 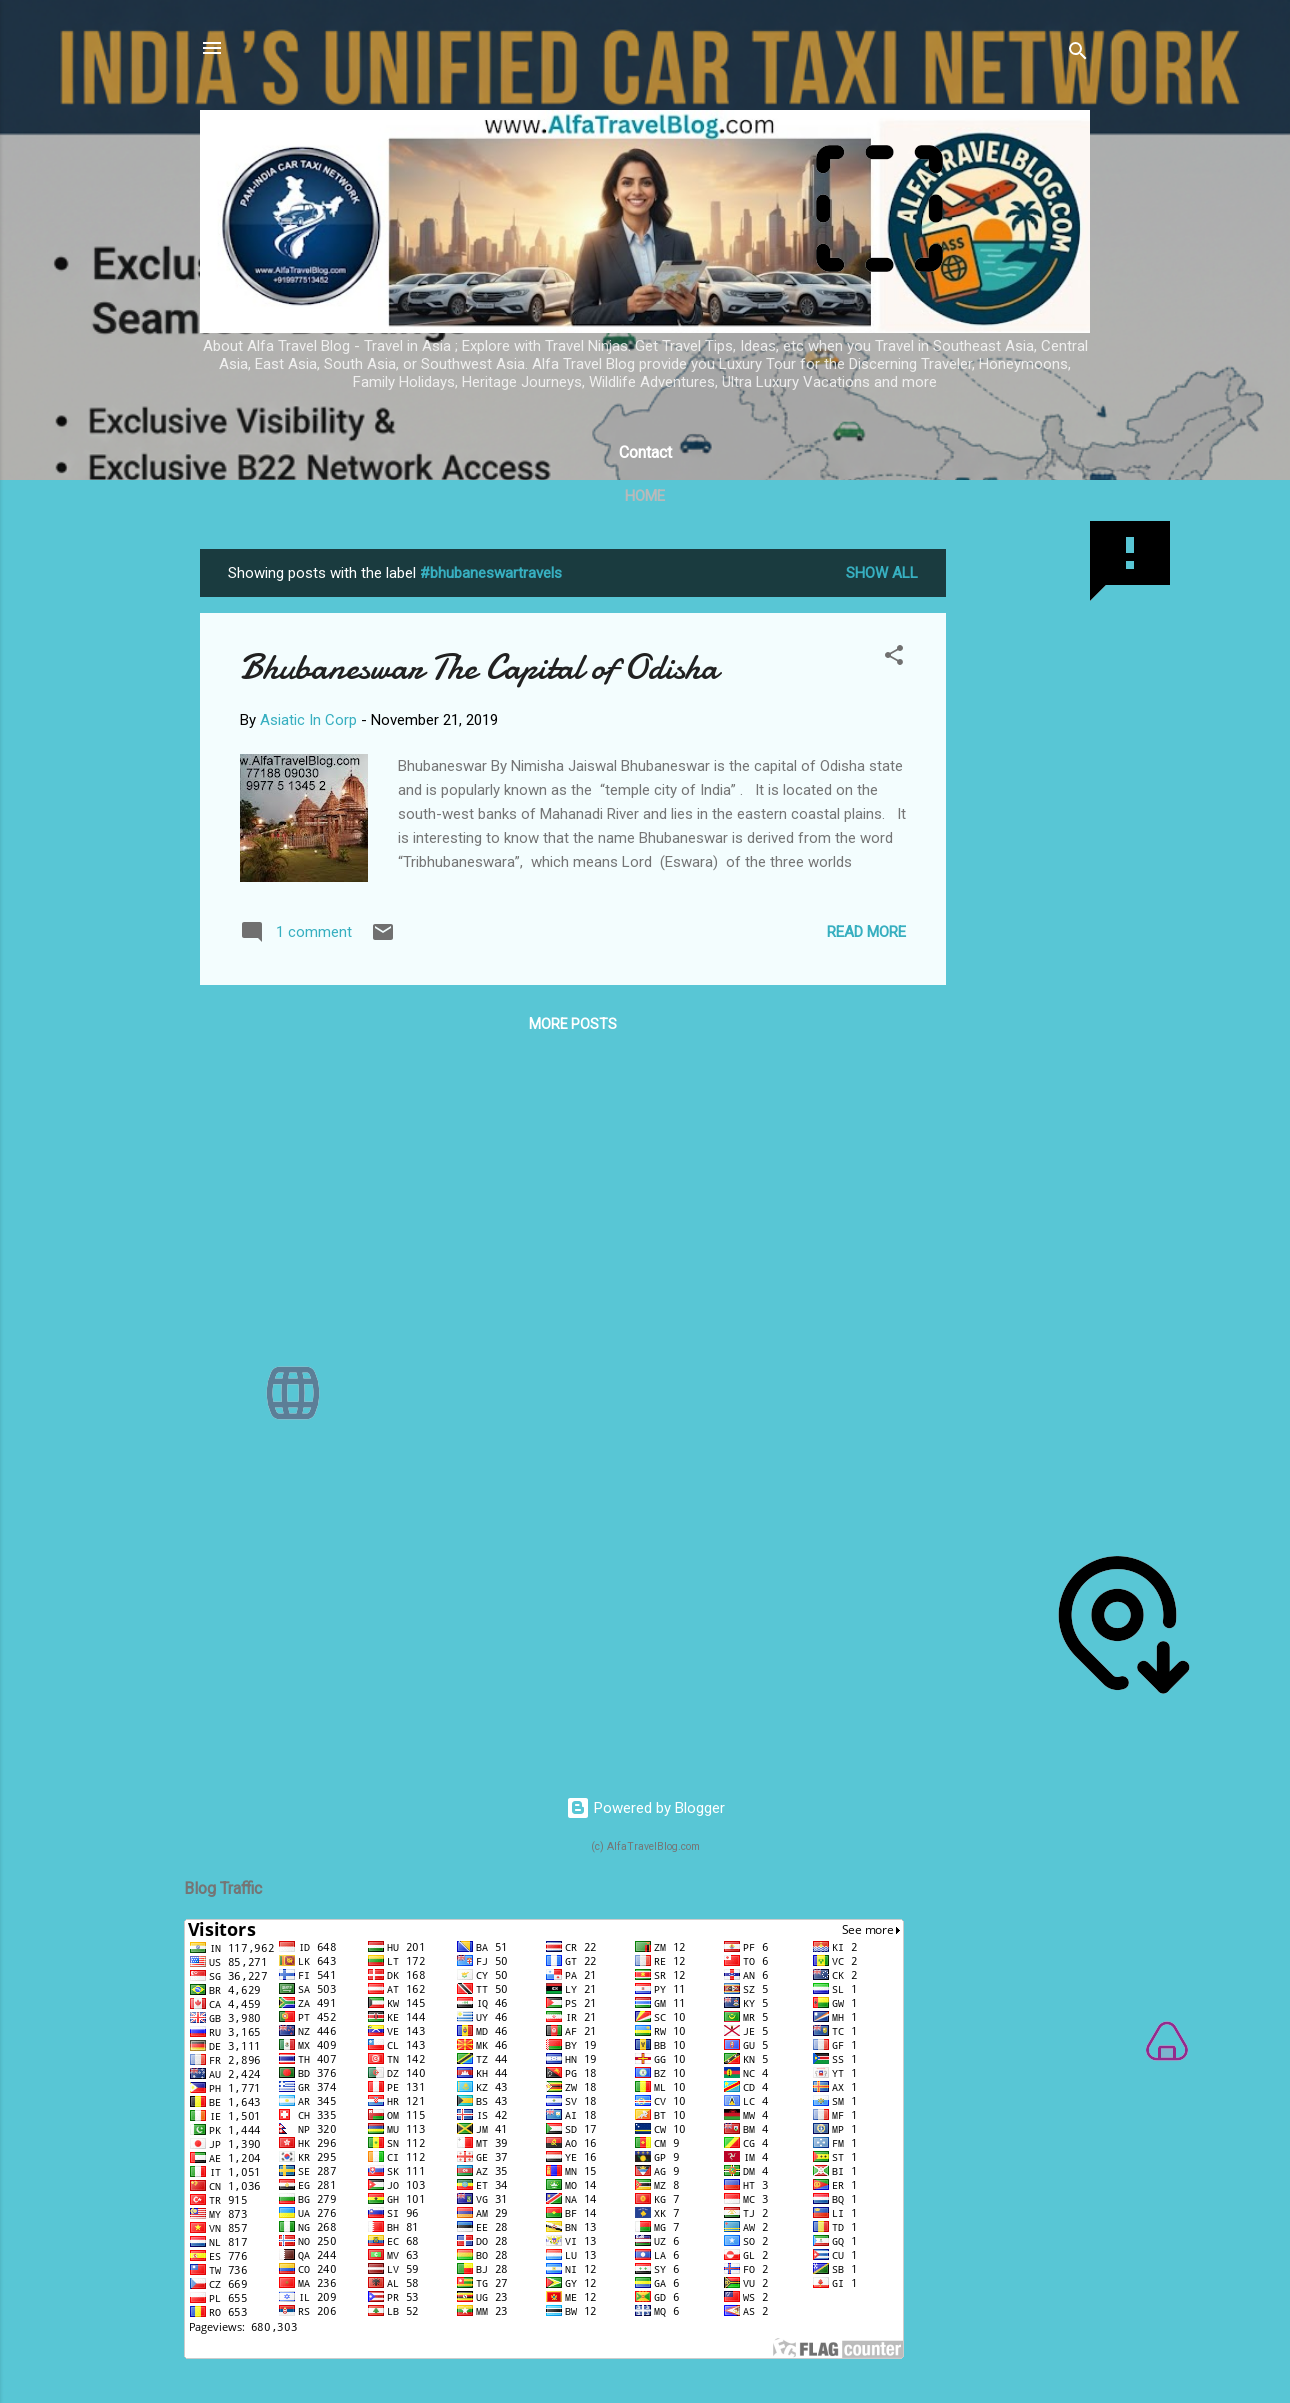 I want to click on message failed to send, so click(x=1130, y=561).